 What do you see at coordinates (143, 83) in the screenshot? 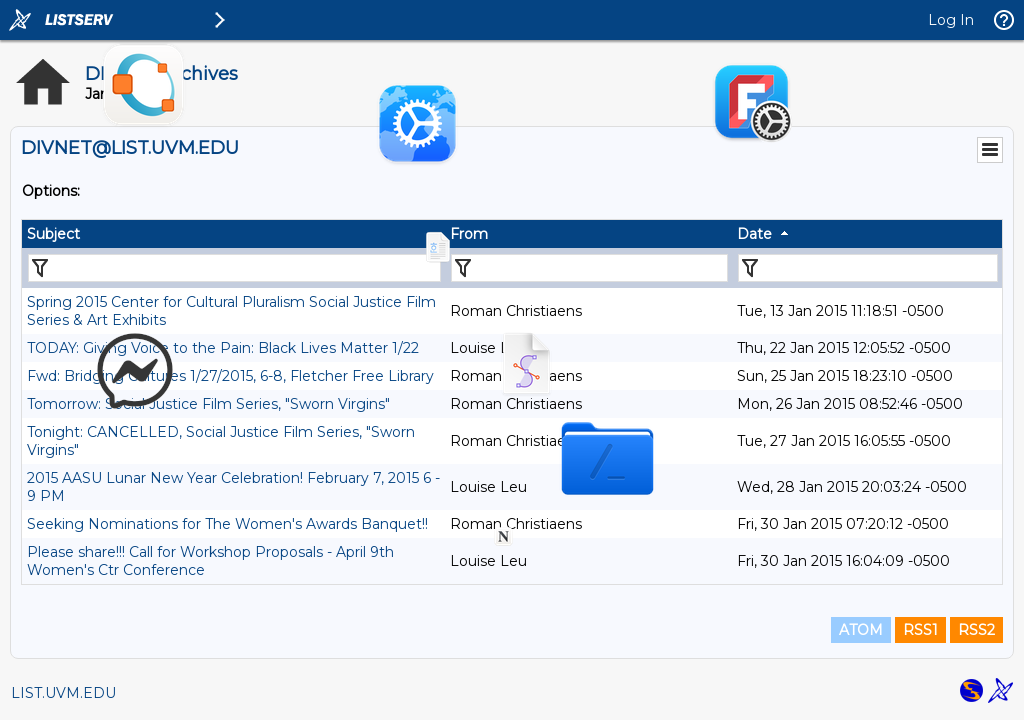
I see `open GNU Octave numerical computing application` at bounding box center [143, 83].